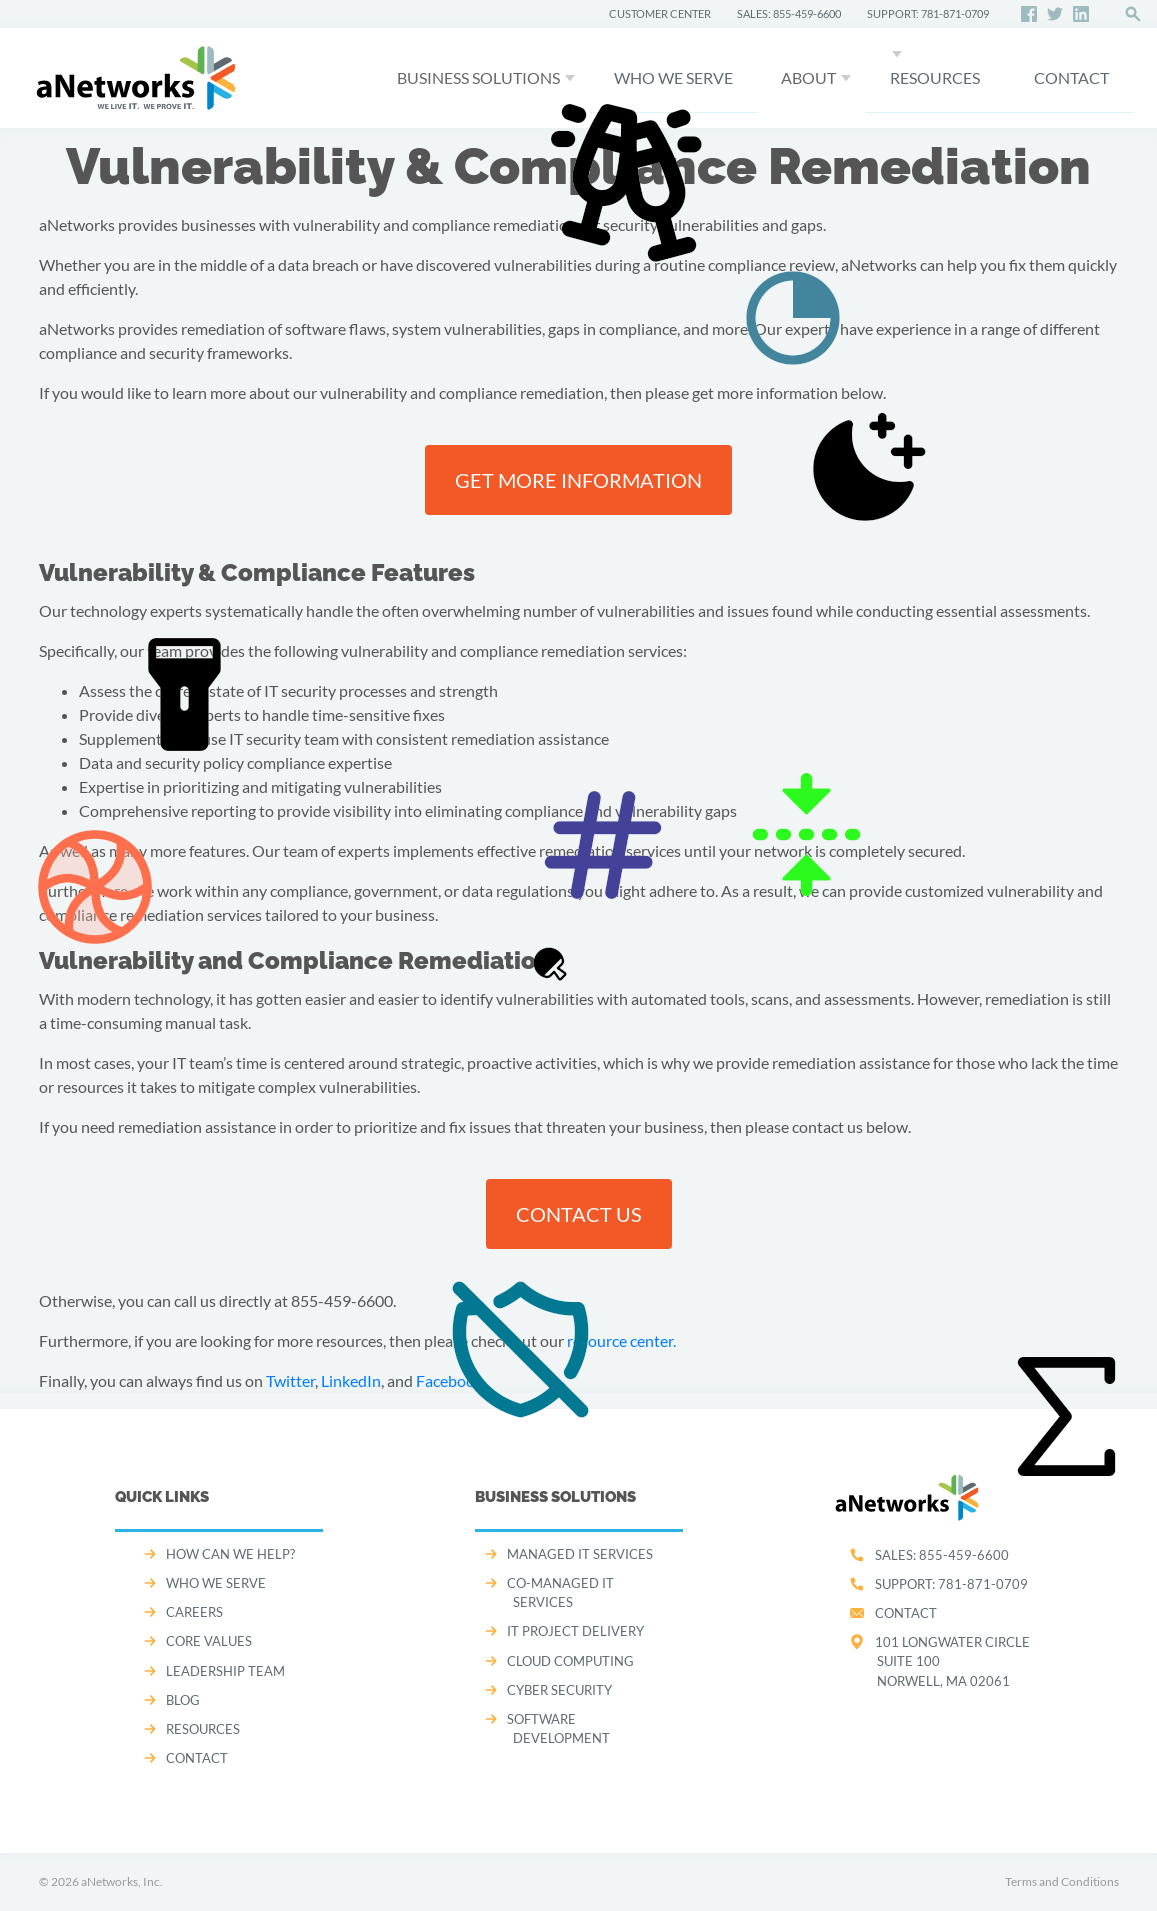 The width and height of the screenshot is (1157, 1911). What do you see at coordinates (95, 887) in the screenshot?
I see `loading content in progress` at bounding box center [95, 887].